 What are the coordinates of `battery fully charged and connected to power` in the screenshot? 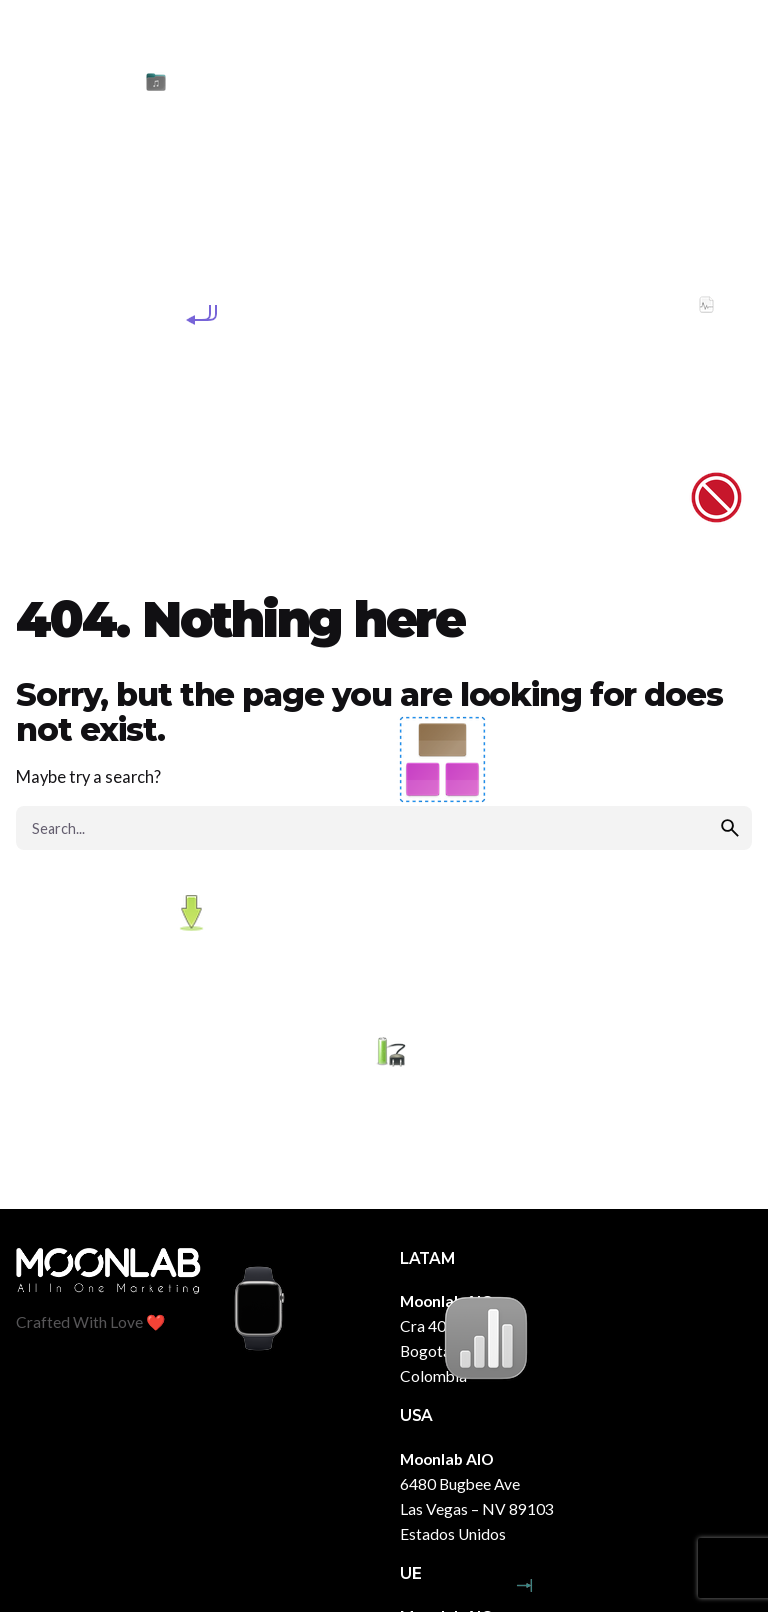 It's located at (390, 1051).